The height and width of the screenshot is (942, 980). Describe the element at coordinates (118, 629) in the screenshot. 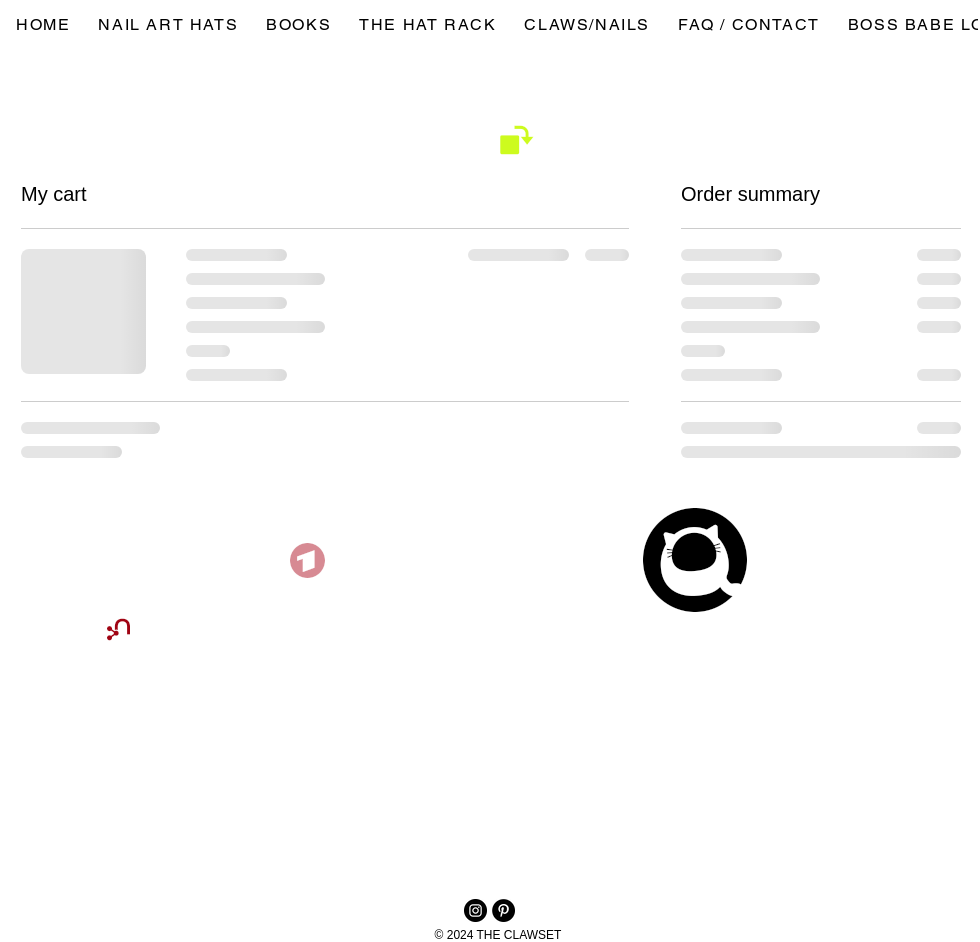

I see `neo4j graph database logo` at that location.